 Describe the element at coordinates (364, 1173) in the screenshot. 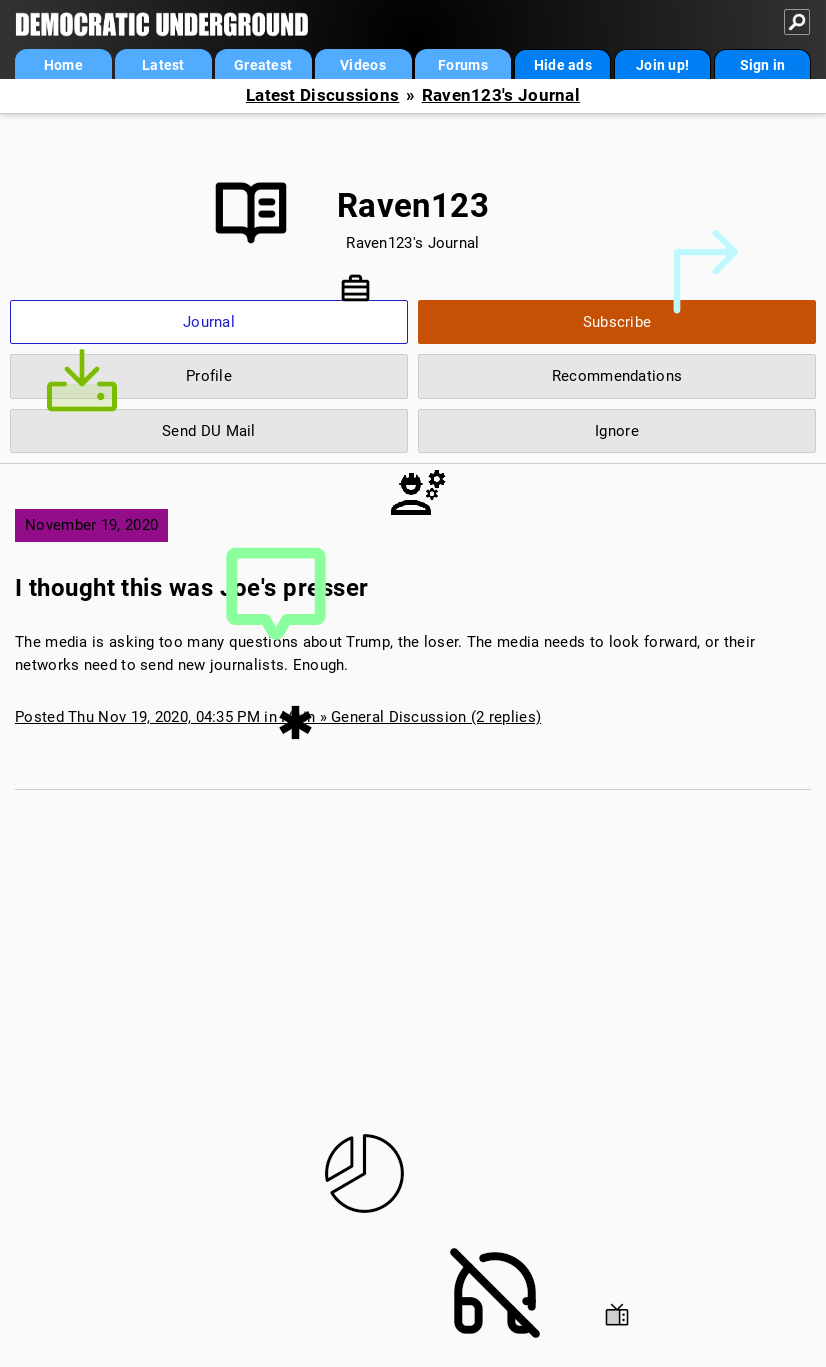

I see `view a segment of analytics data` at that location.